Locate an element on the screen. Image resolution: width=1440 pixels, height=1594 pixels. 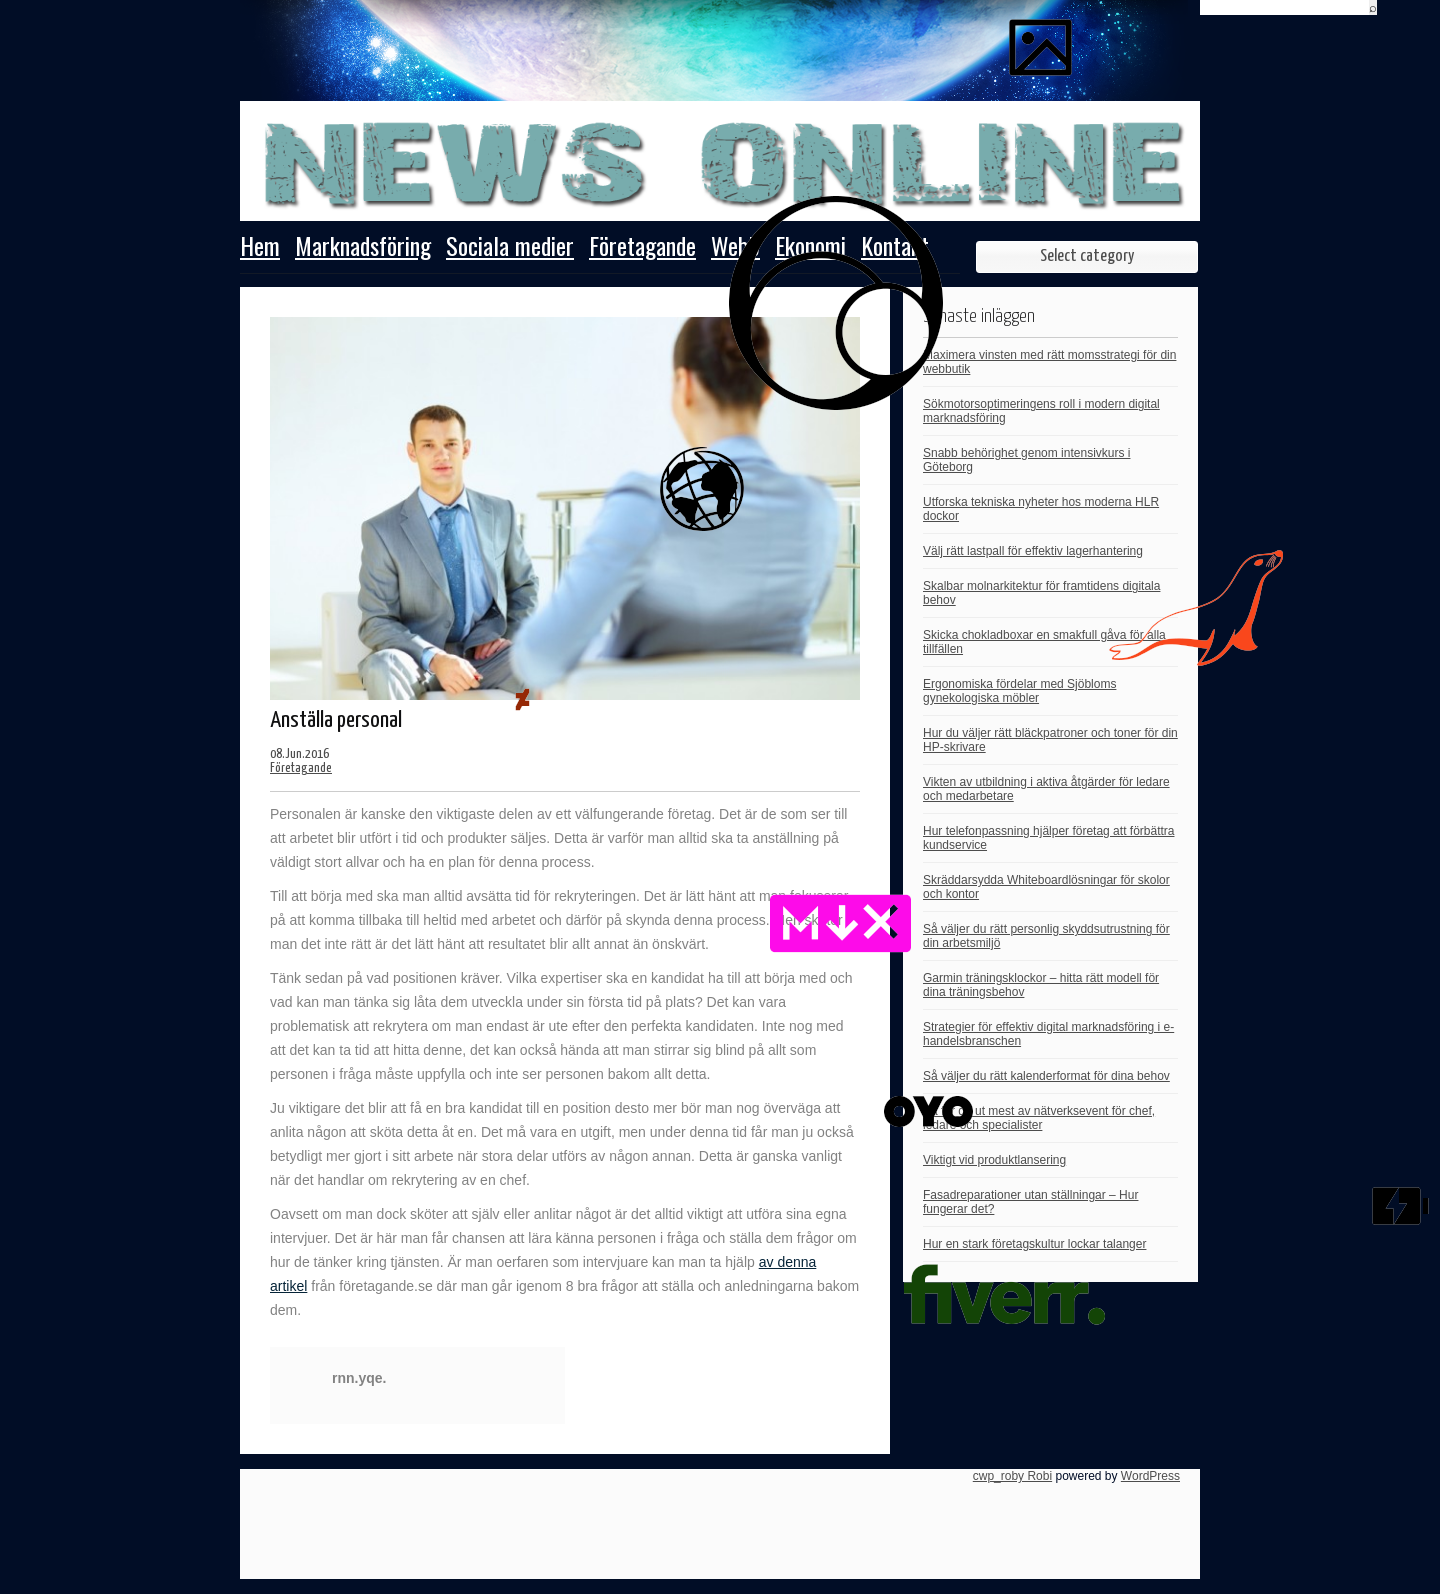
Esri geographic information system (GIS) branding is located at coordinates (702, 489).